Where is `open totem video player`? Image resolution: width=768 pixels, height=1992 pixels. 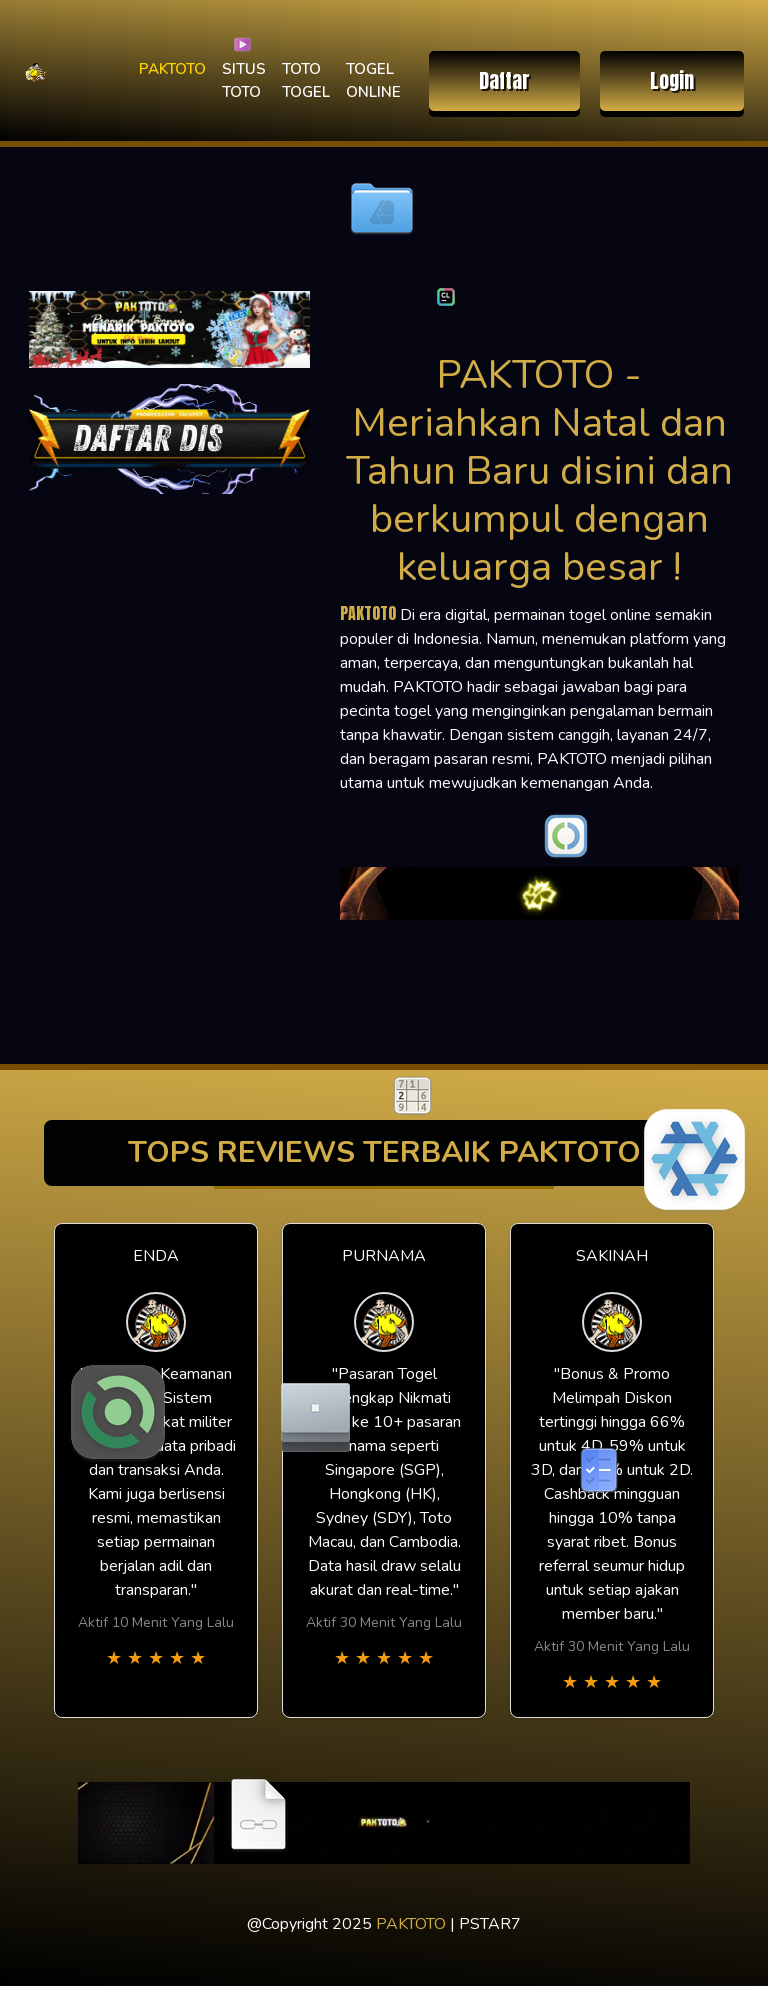
open totem video player is located at coordinates (242, 44).